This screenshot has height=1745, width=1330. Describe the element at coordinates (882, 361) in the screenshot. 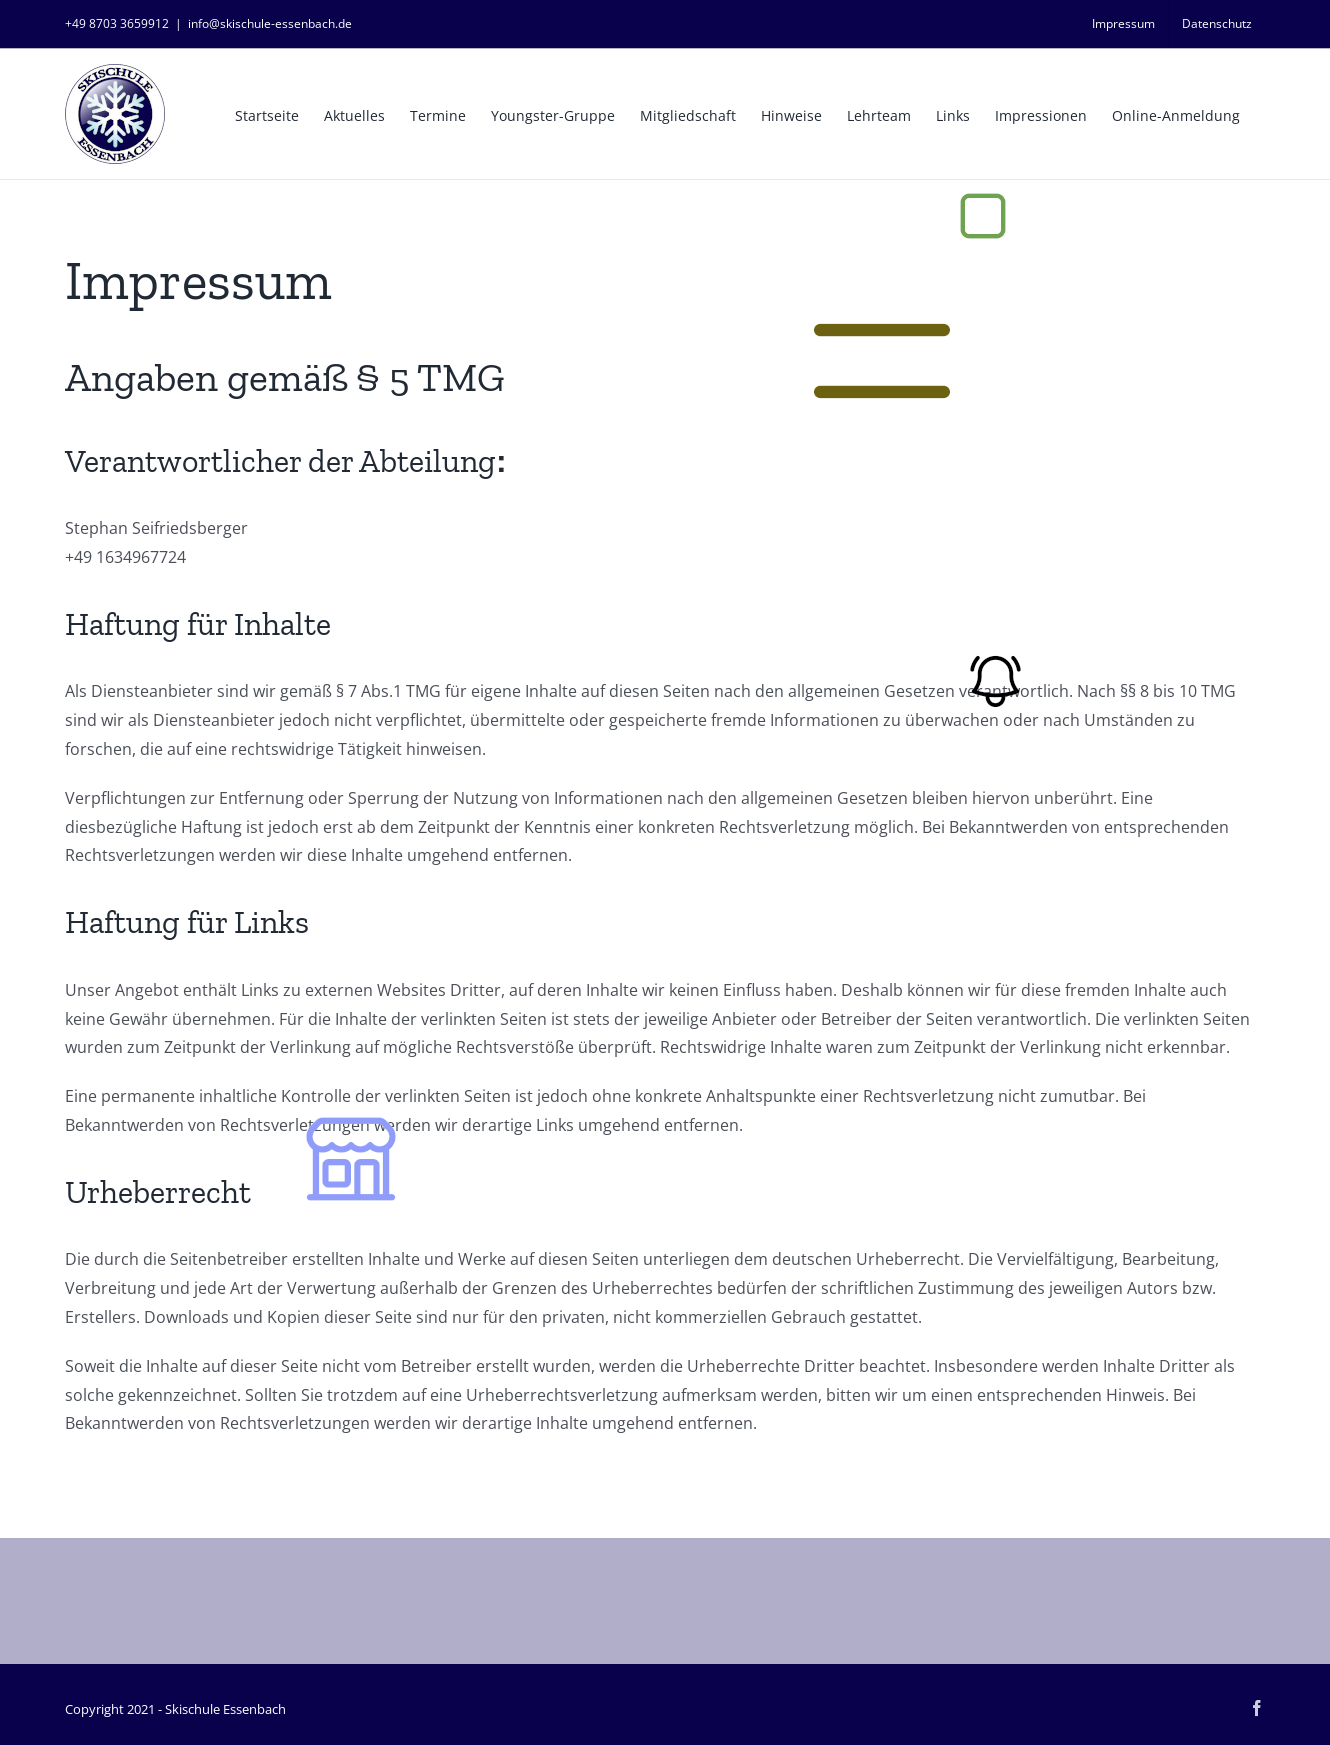

I see `open navigation menu` at that location.